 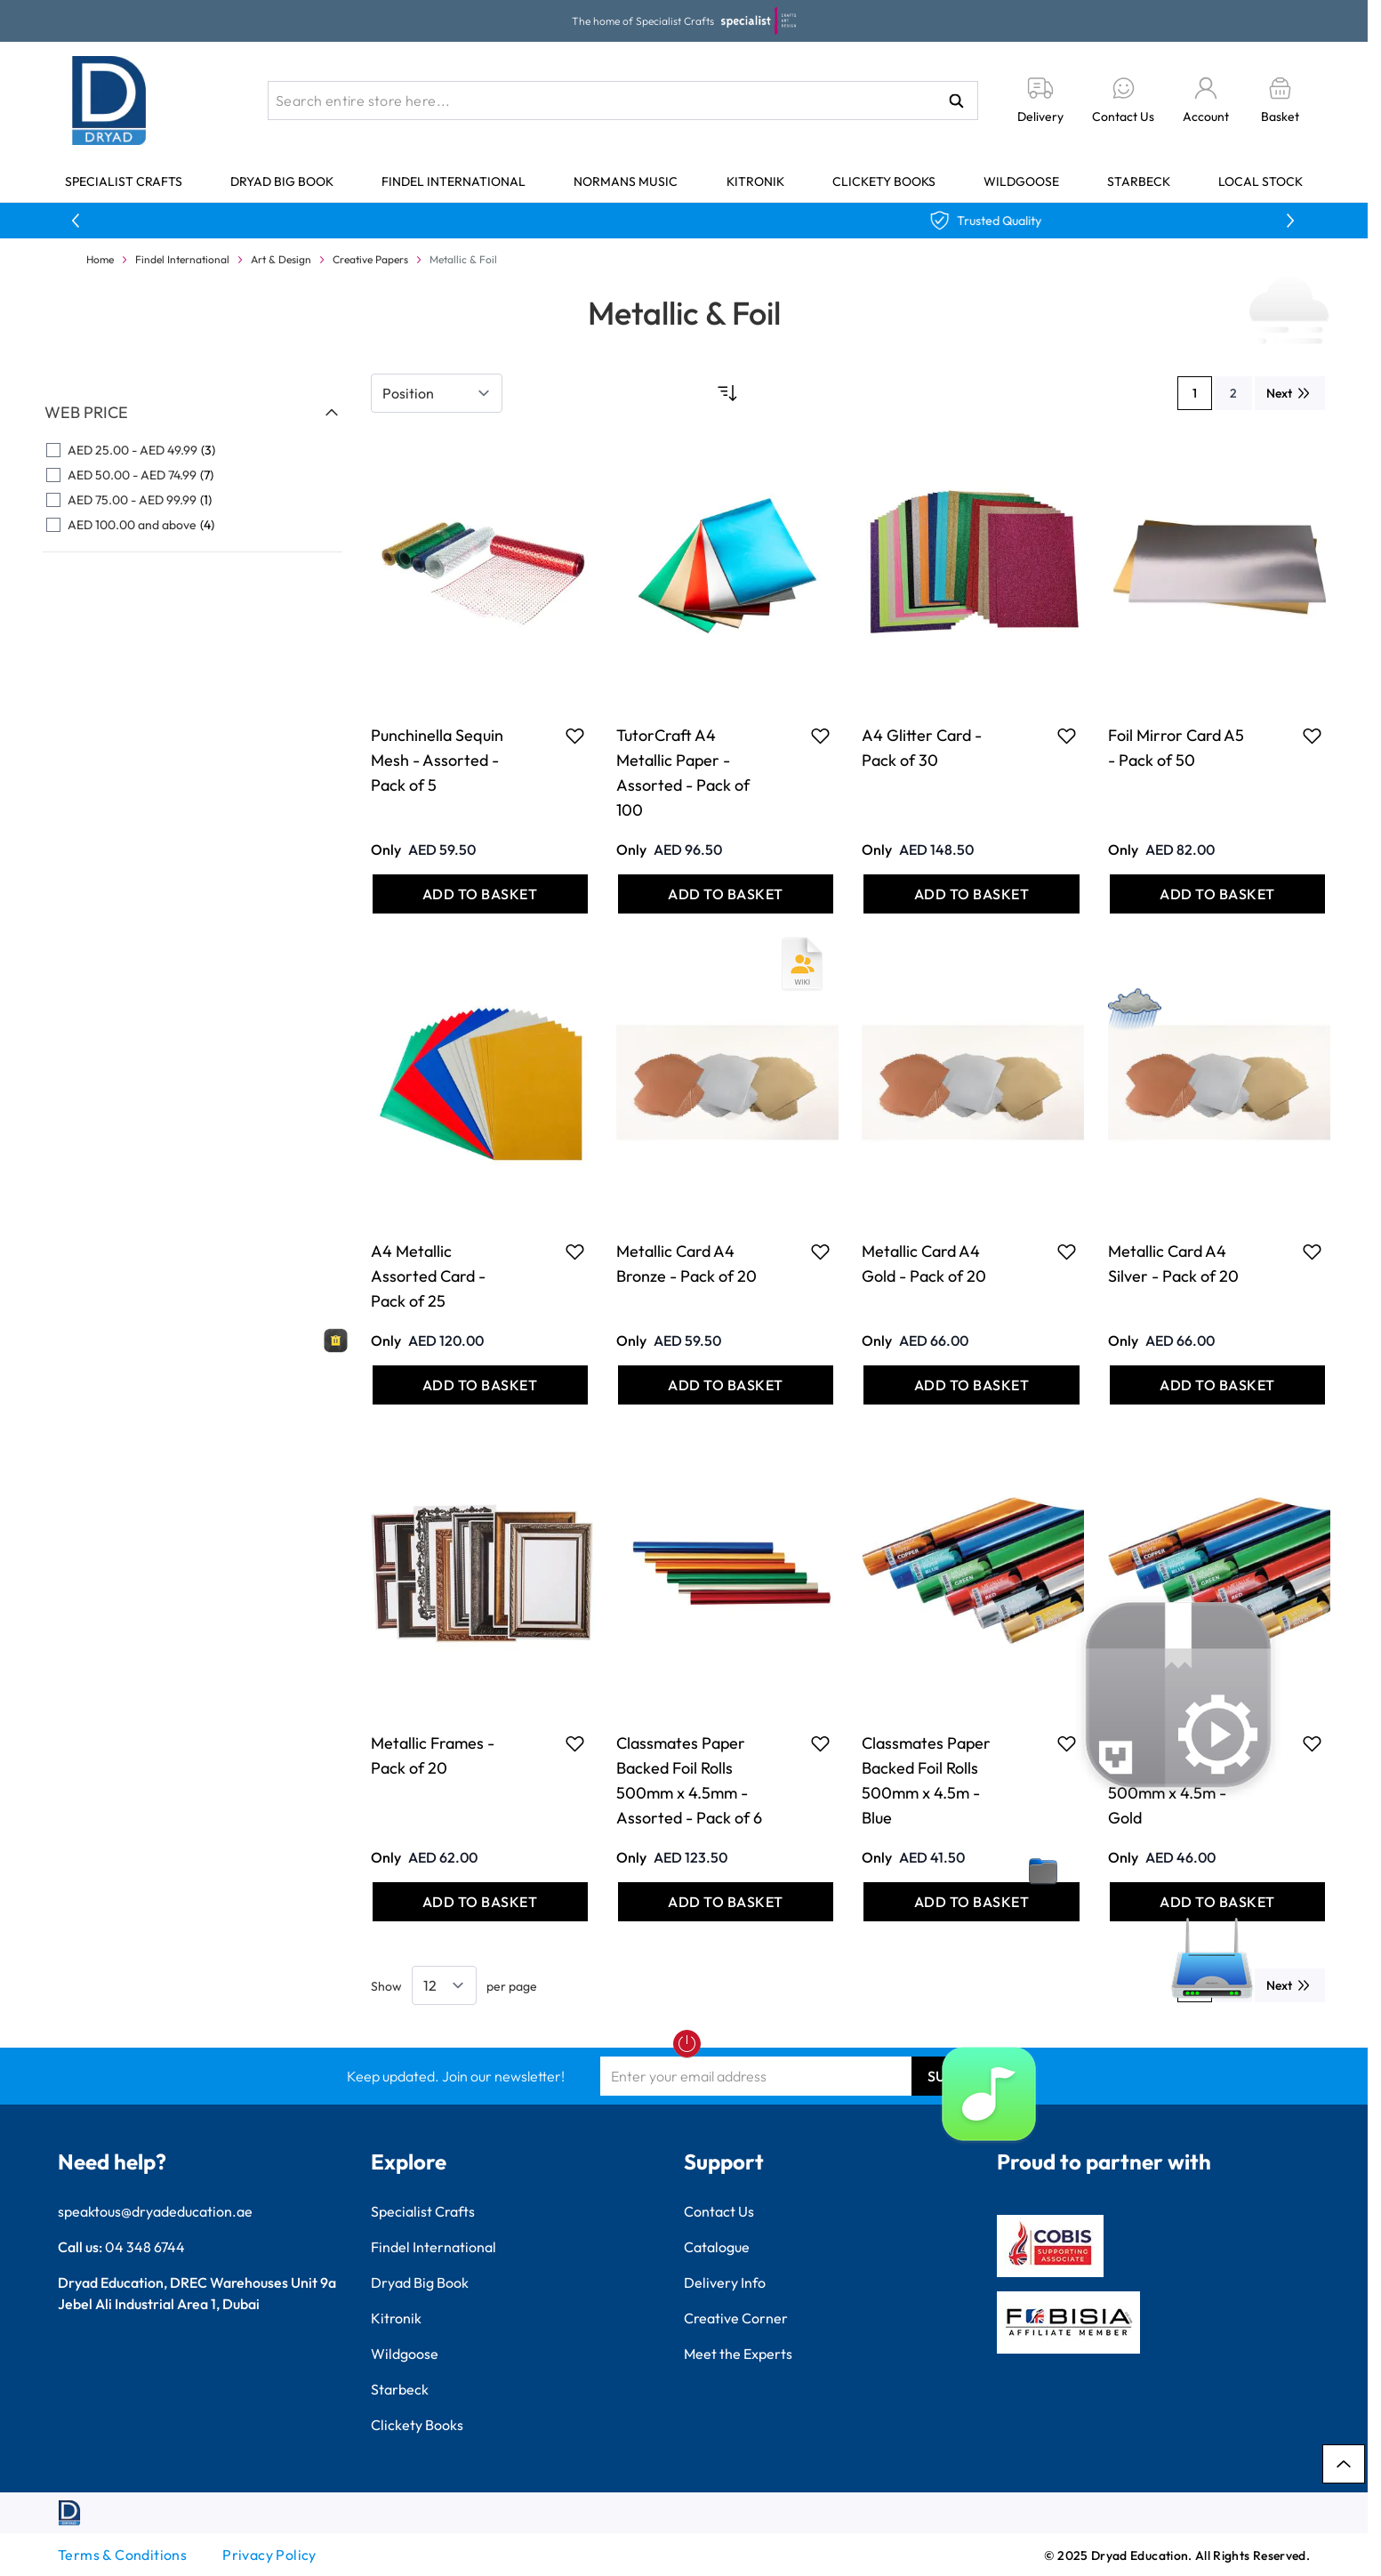 What do you see at coordinates (1212, 1958) in the screenshot?
I see `network modem or router device status` at bounding box center [1212, 1958].